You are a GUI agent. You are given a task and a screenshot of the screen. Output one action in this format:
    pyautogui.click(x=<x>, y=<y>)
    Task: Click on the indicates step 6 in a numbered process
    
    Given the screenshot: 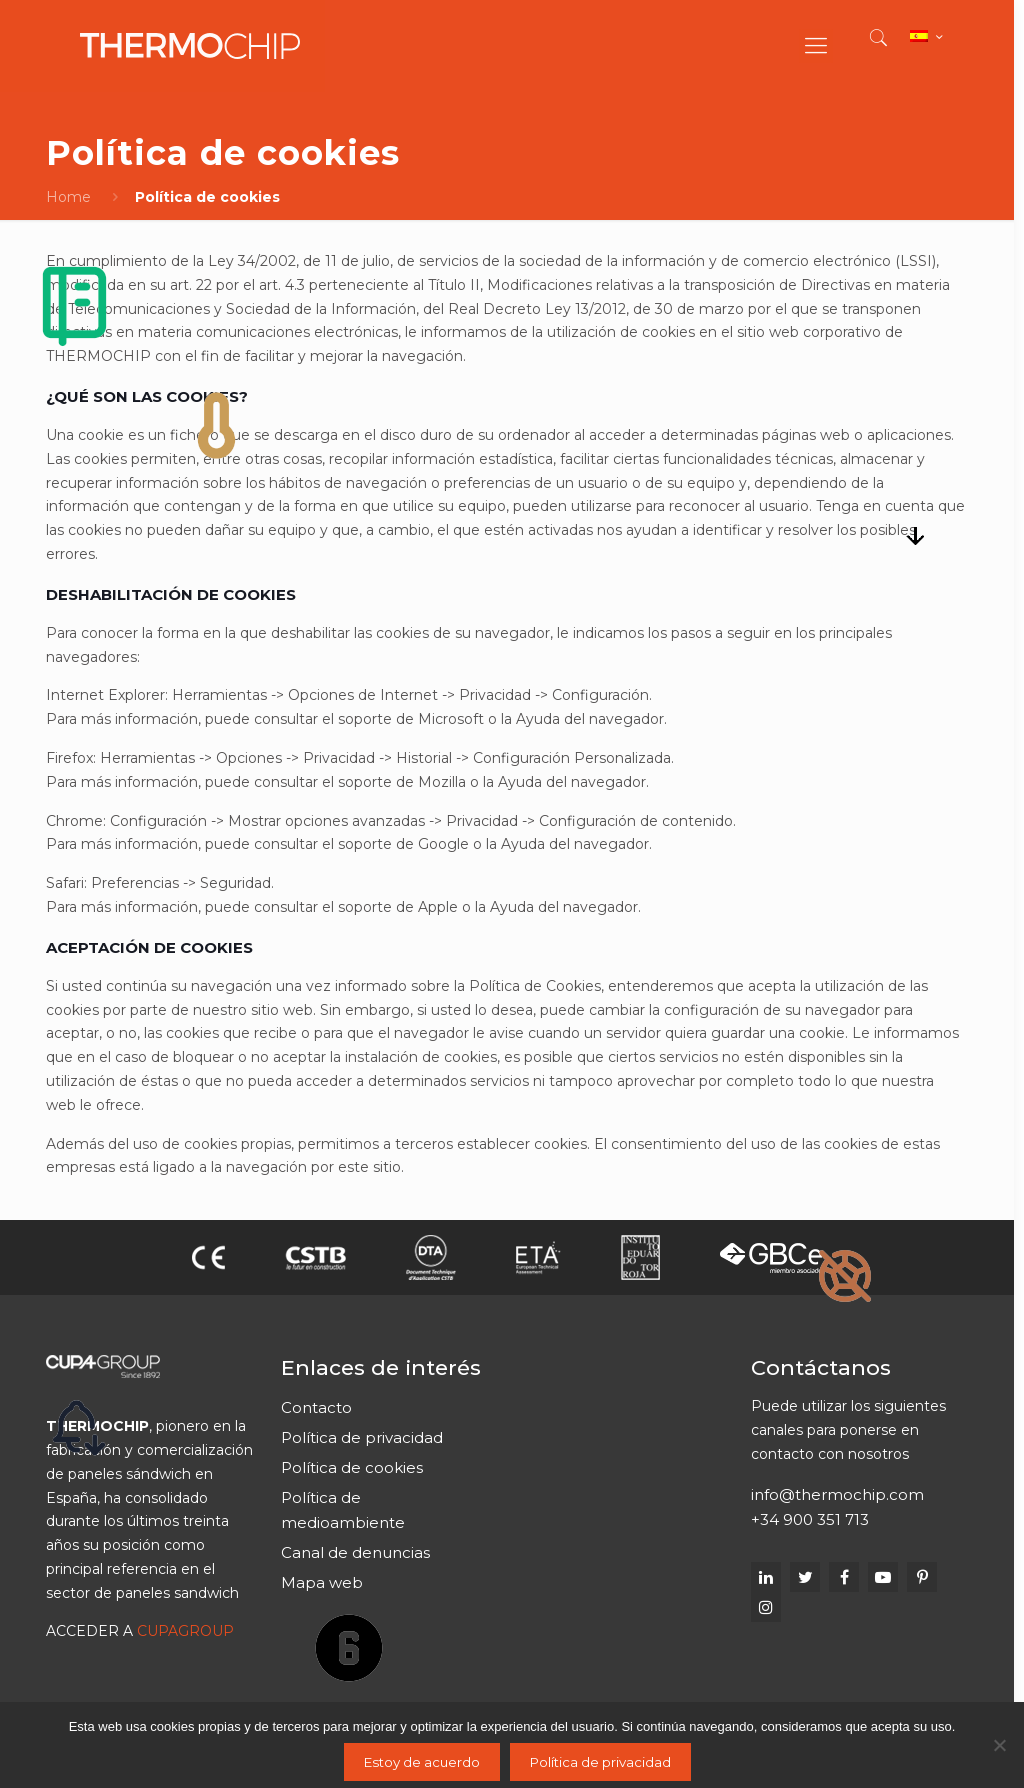 What is the action you would take?
    pyautogui.click(x=349, y=1648)
    